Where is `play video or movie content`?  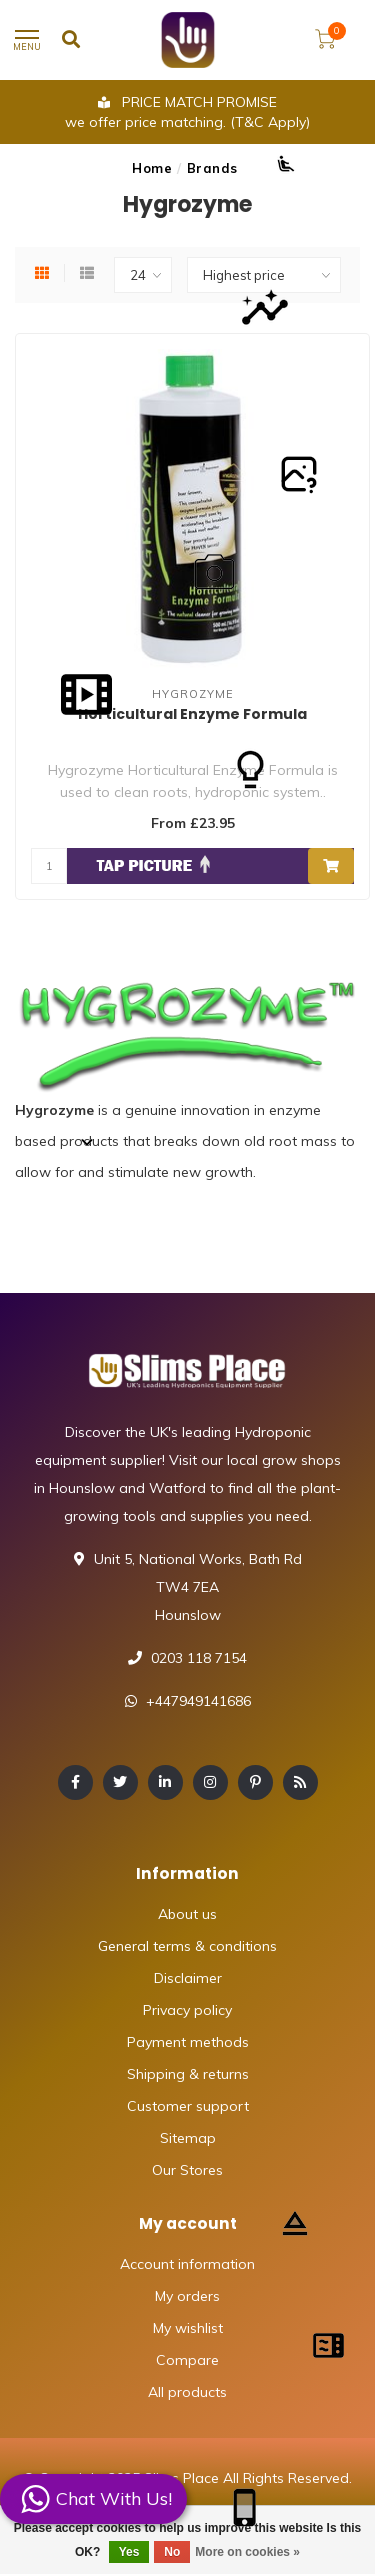 play video or movie content is located at coordinates (86, 694).